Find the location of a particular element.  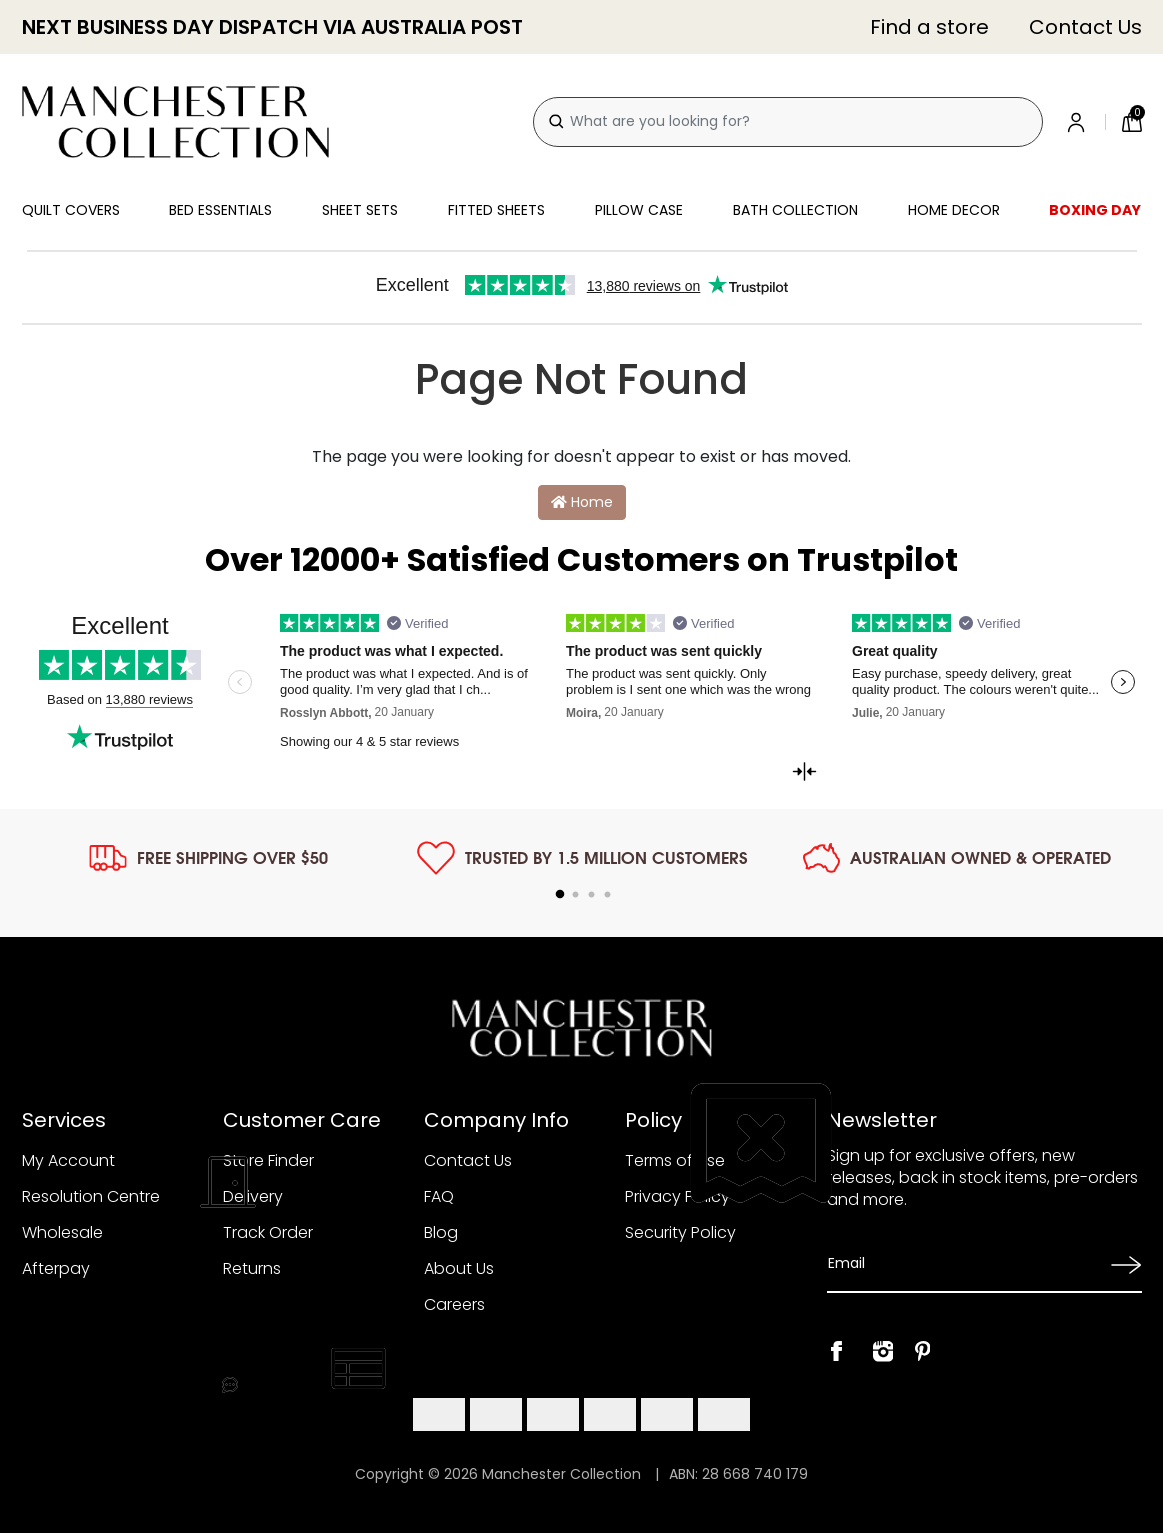

collapse or minimize horizontal spacing is located at coordinates (804, 771).